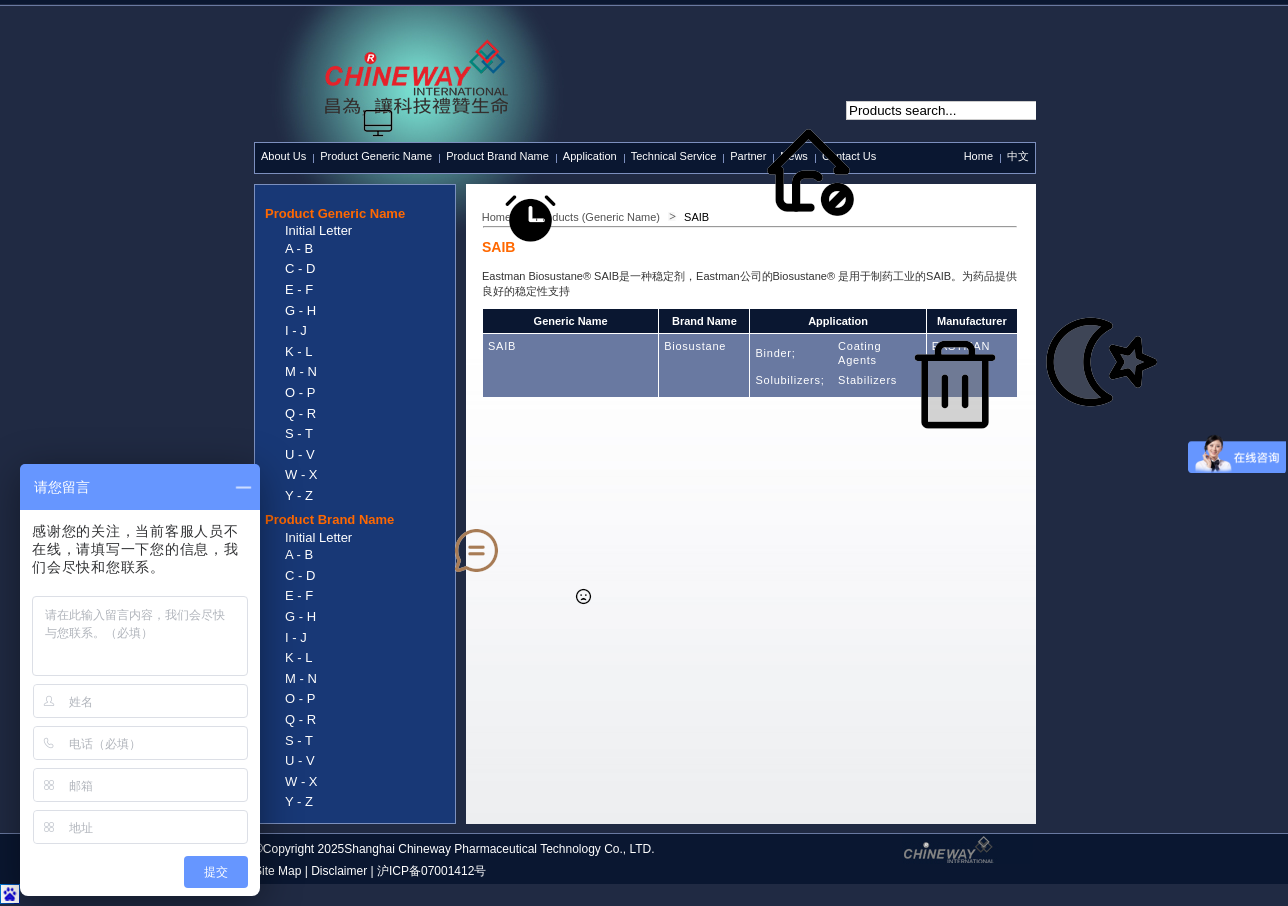 The image size is (1288, 906). I want to click on indicates negative feedback or dissatisfaction, so click(583, 596).